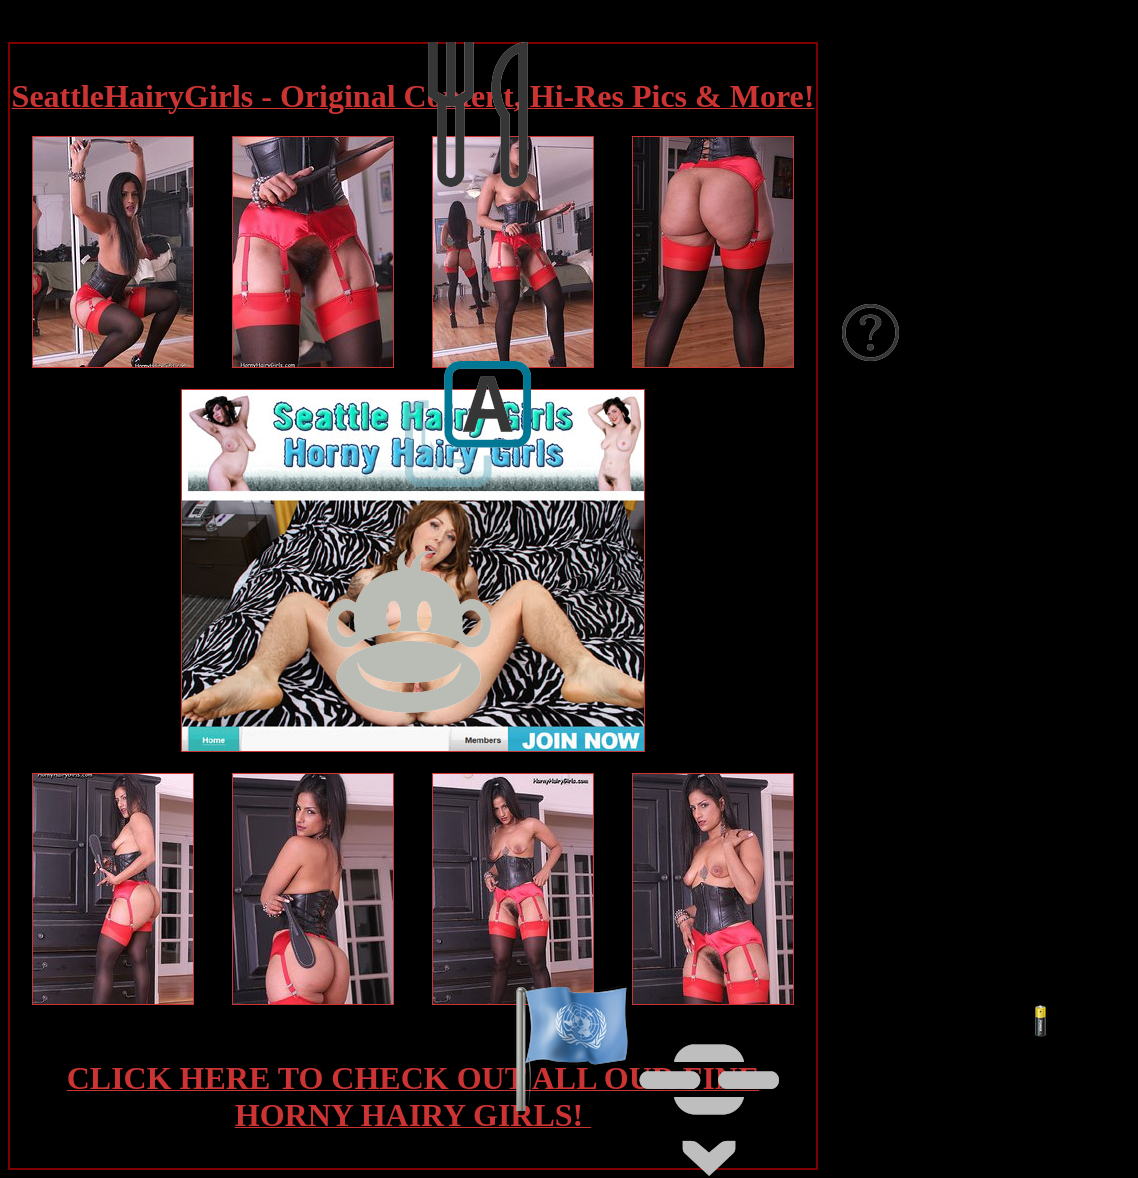 This screenshot has height=1178, width=1138. Describe the element at coordinates (571, 1048) in the screenshot. I see `access language and region settings` at that location.